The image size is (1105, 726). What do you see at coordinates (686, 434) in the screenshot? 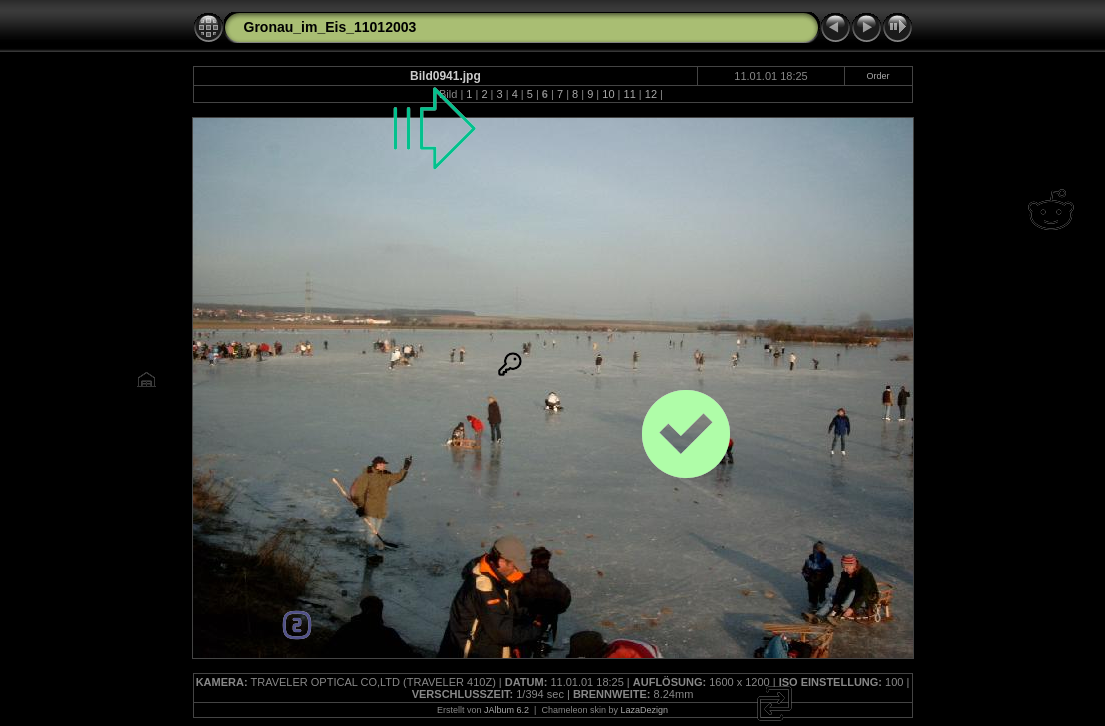
I see `indicates successful completion or confirmation` at bounding box center [686, 434].